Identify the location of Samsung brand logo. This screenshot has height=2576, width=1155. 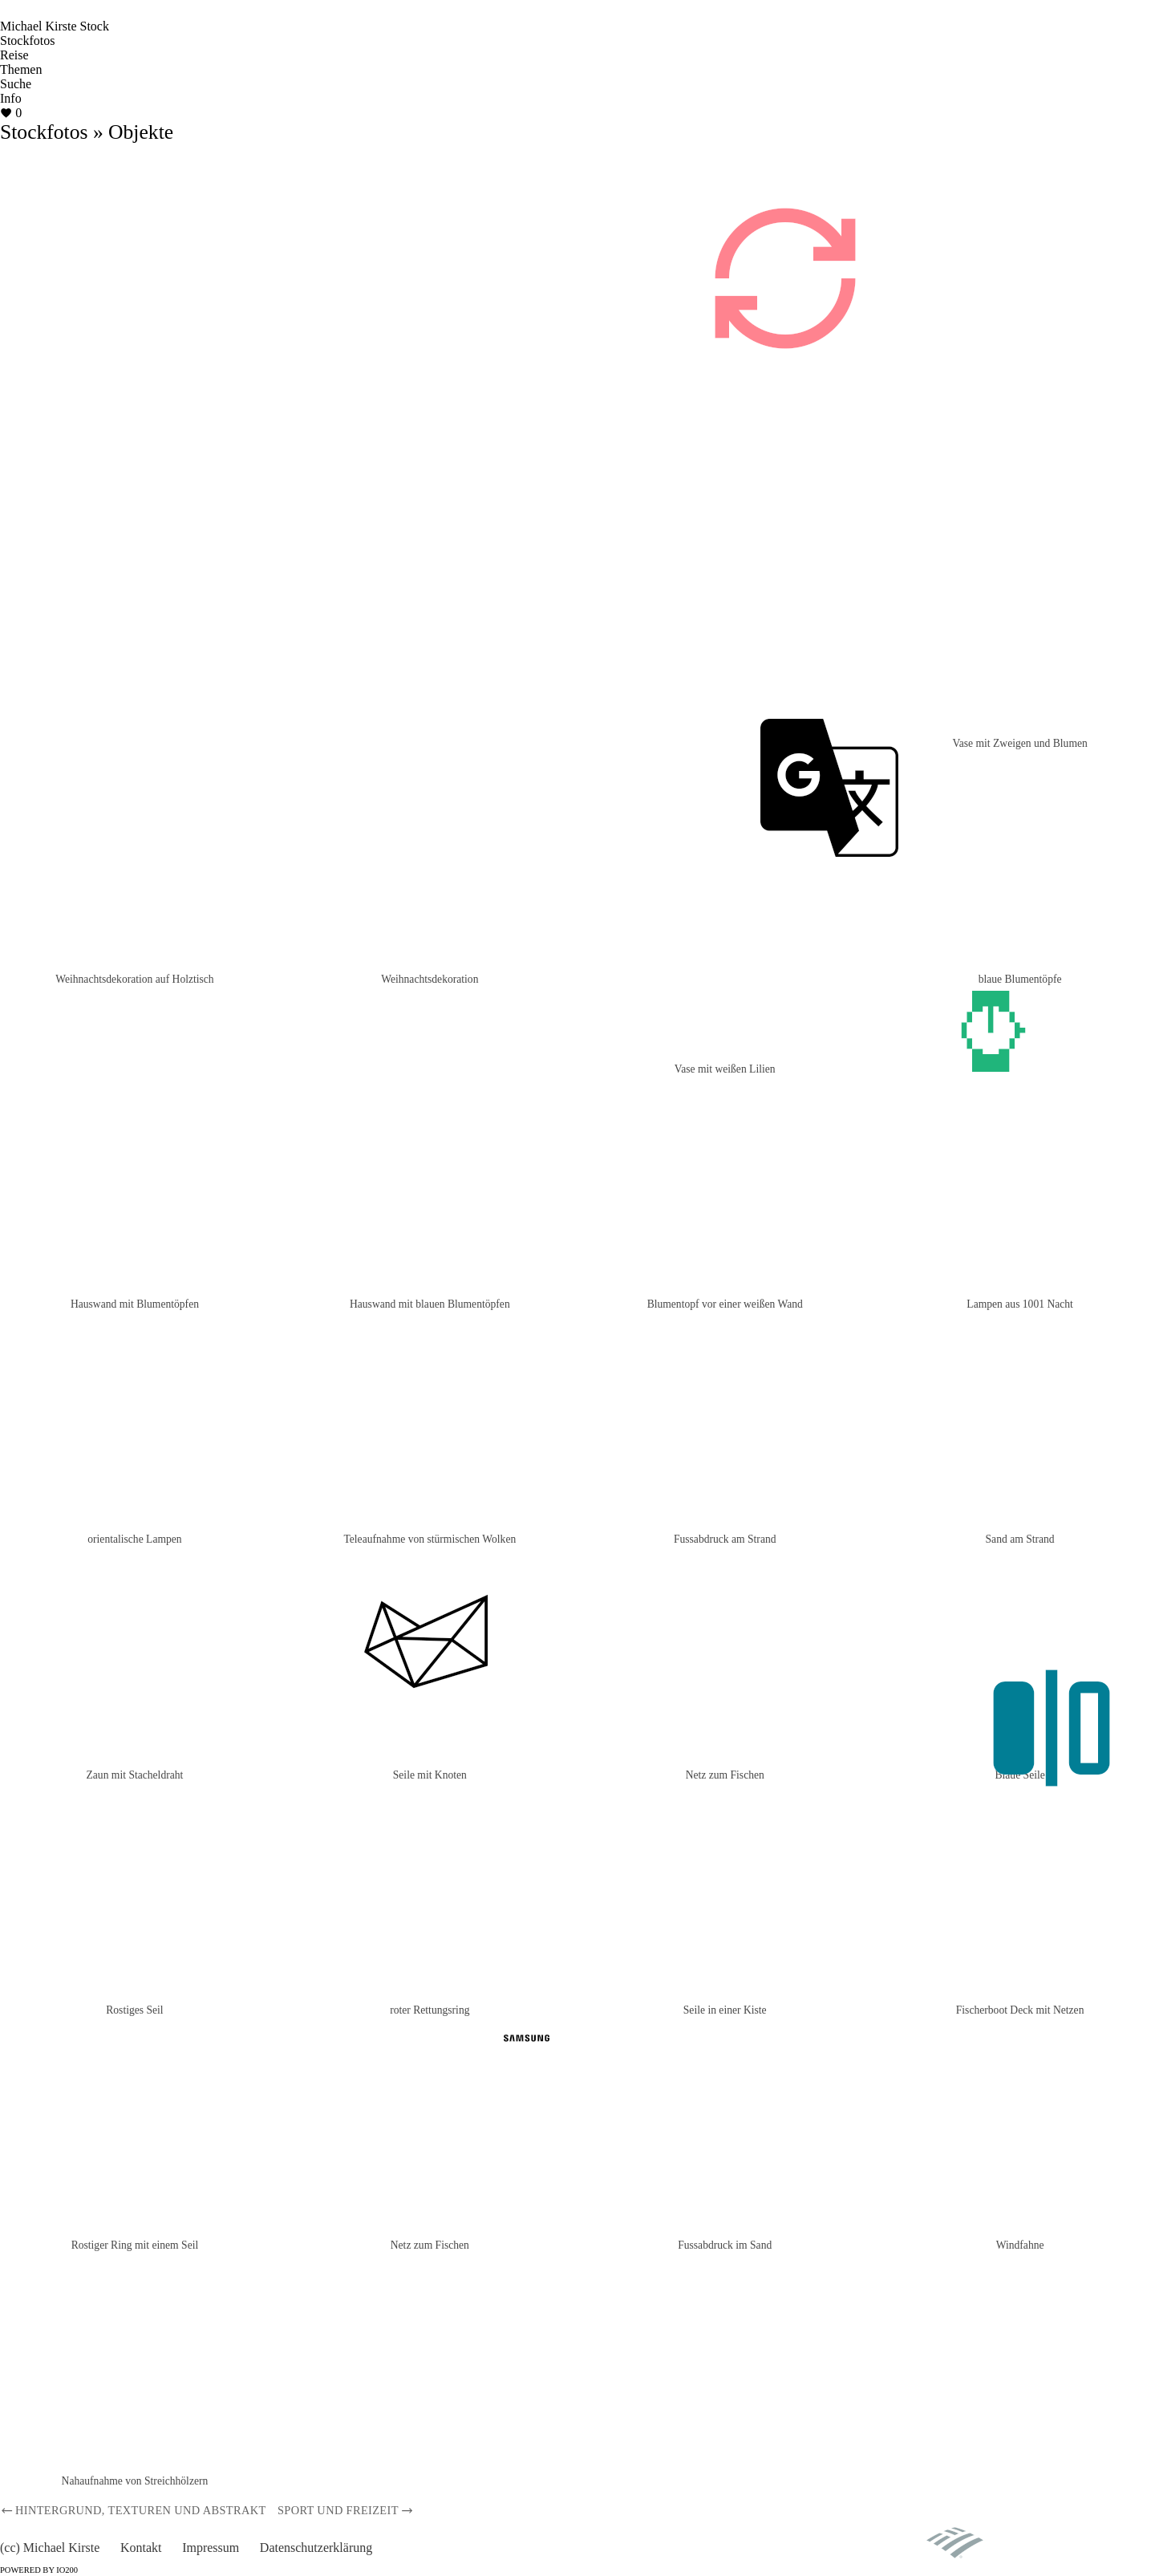
(526, 2038).